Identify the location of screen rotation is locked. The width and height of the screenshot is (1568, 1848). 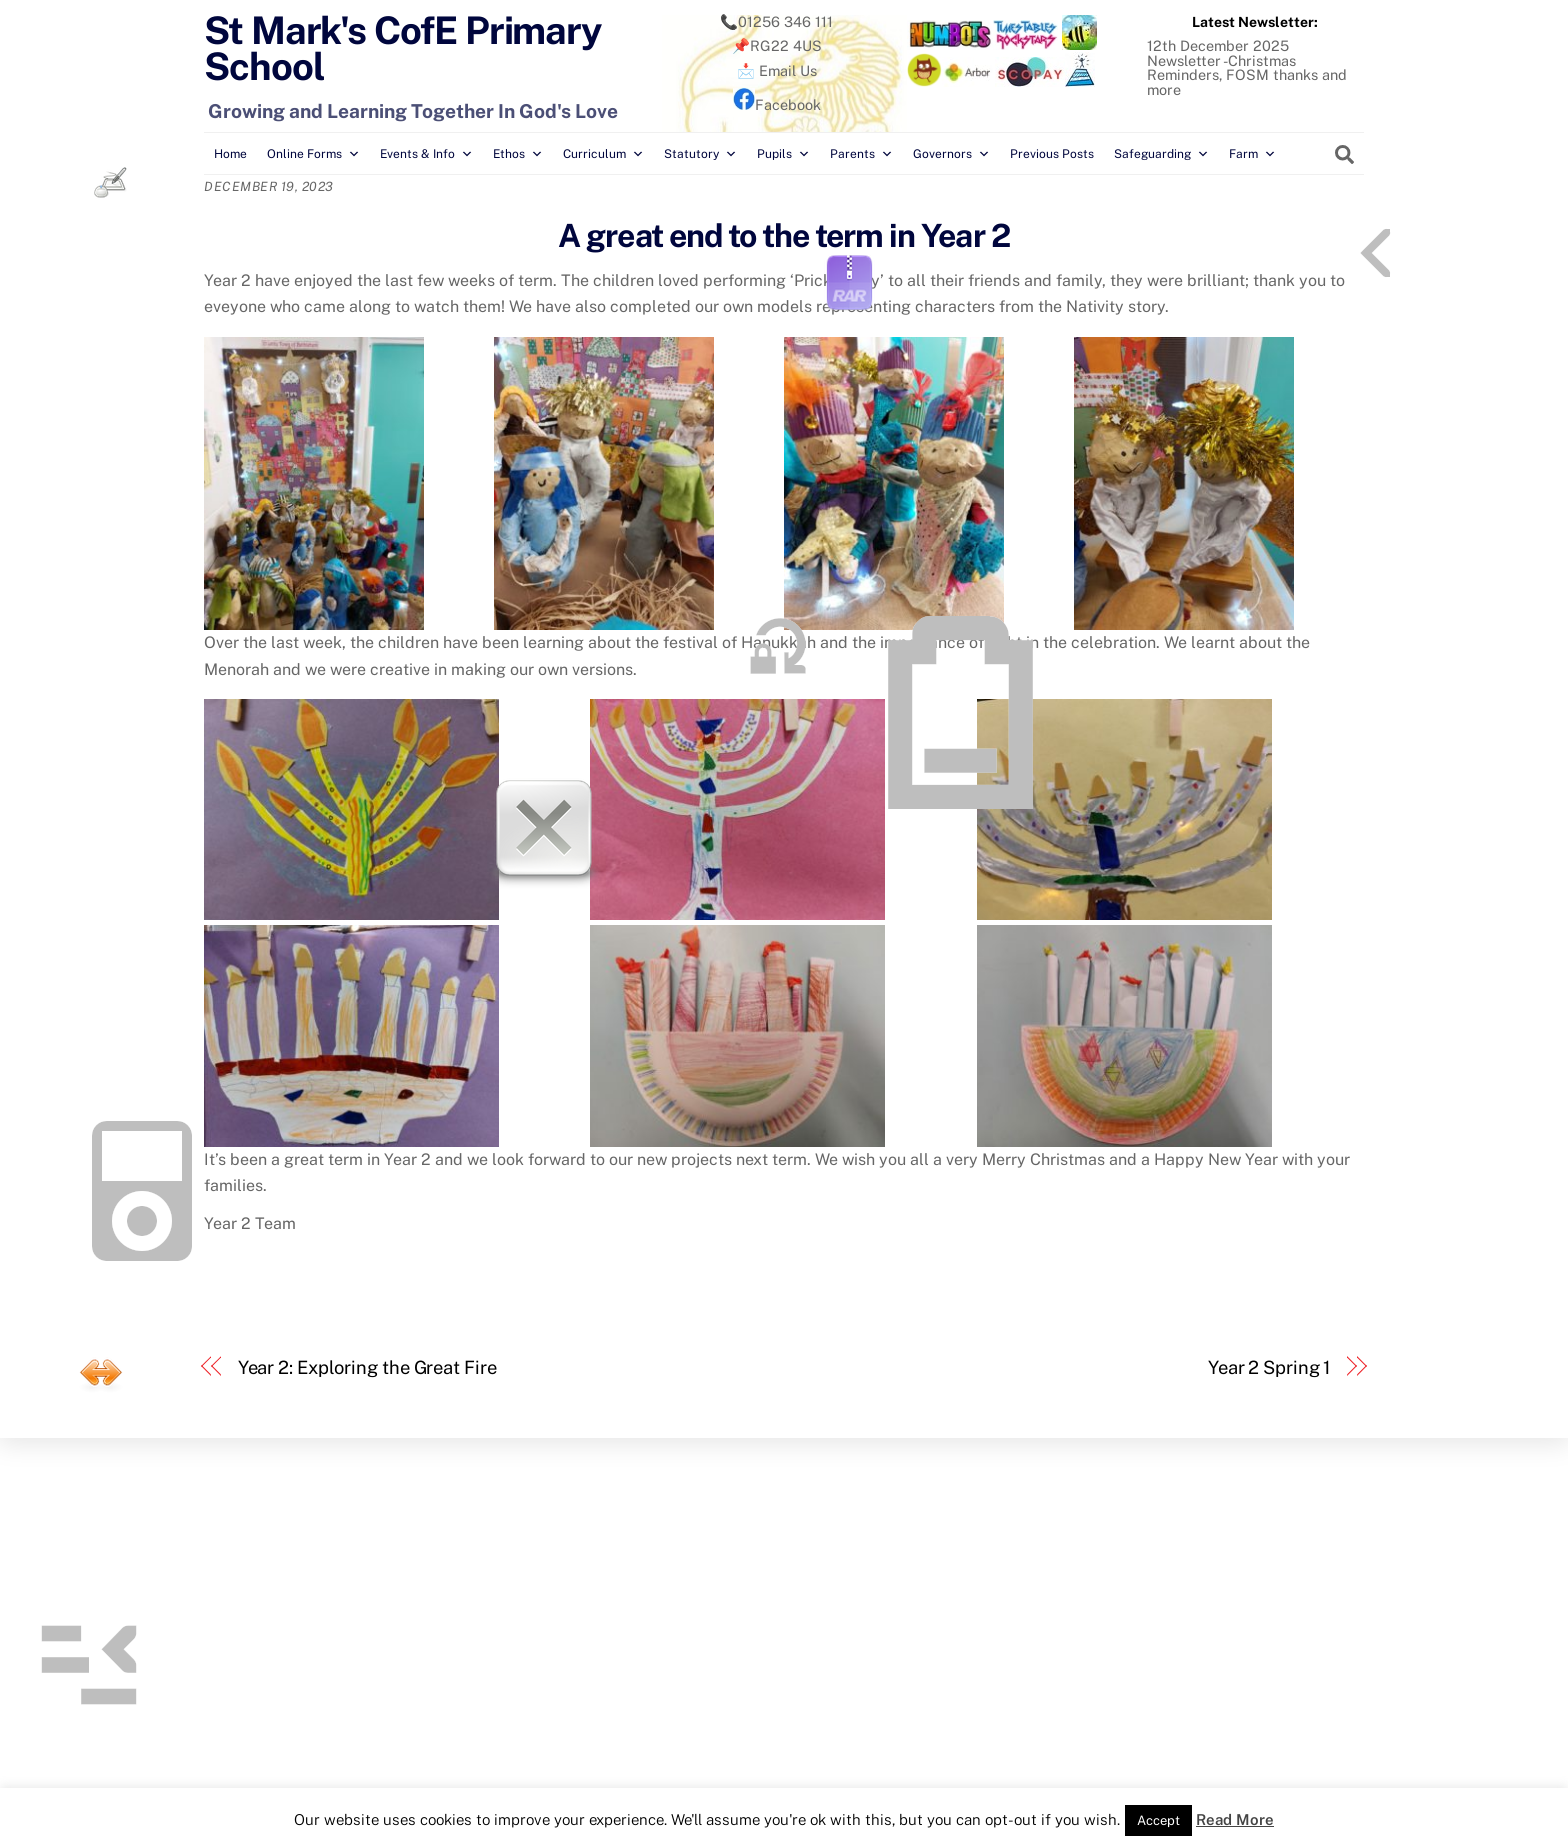
(780, 648).